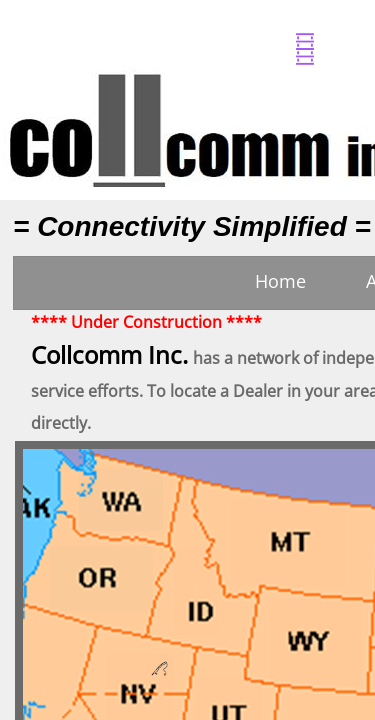 The image size is (375, 720). I want to click on access ladder or climbing tools in game, so click(305, 49).